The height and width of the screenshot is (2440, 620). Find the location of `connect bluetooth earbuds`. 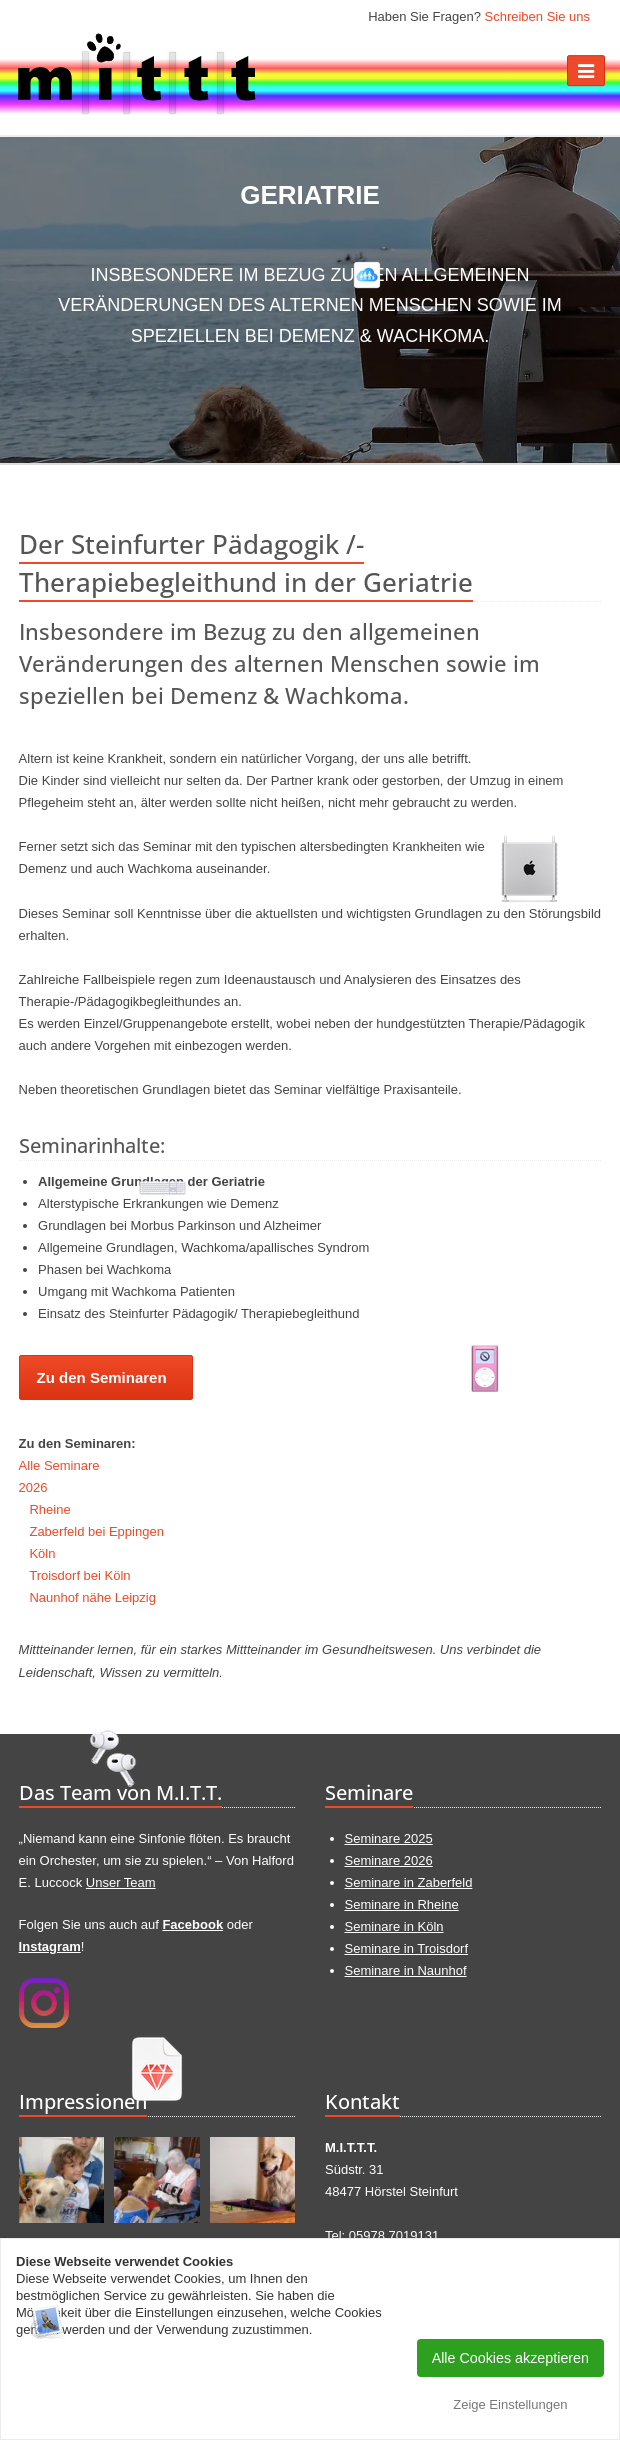

connect bluetooth earbuds is located at coordinates (112, 1758).